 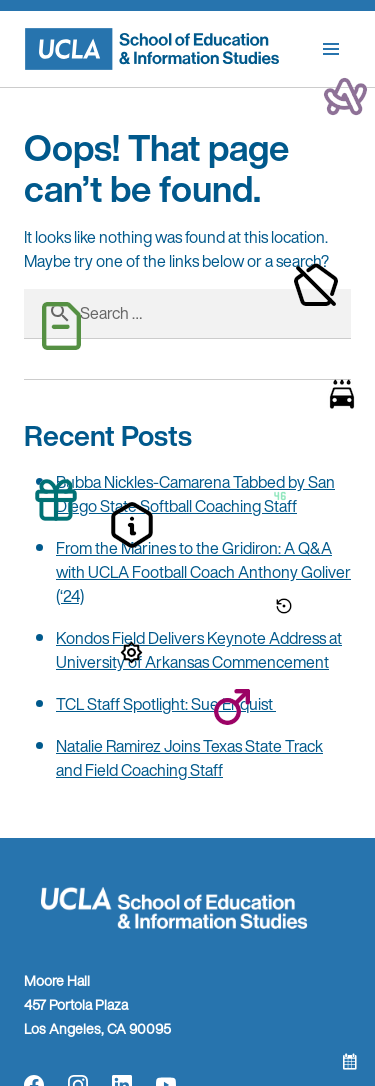 I want to click on view or redeem a gift, so click(x=56, y=500).